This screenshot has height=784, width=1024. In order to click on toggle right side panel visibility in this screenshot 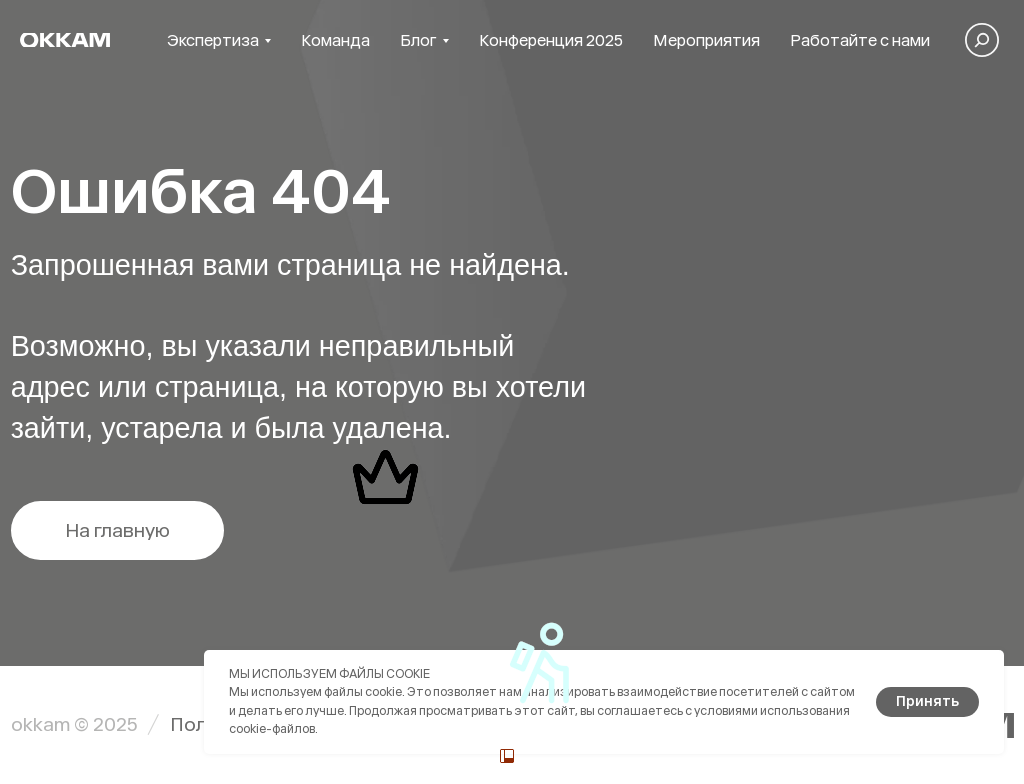, I will do `click(507, 756)`.